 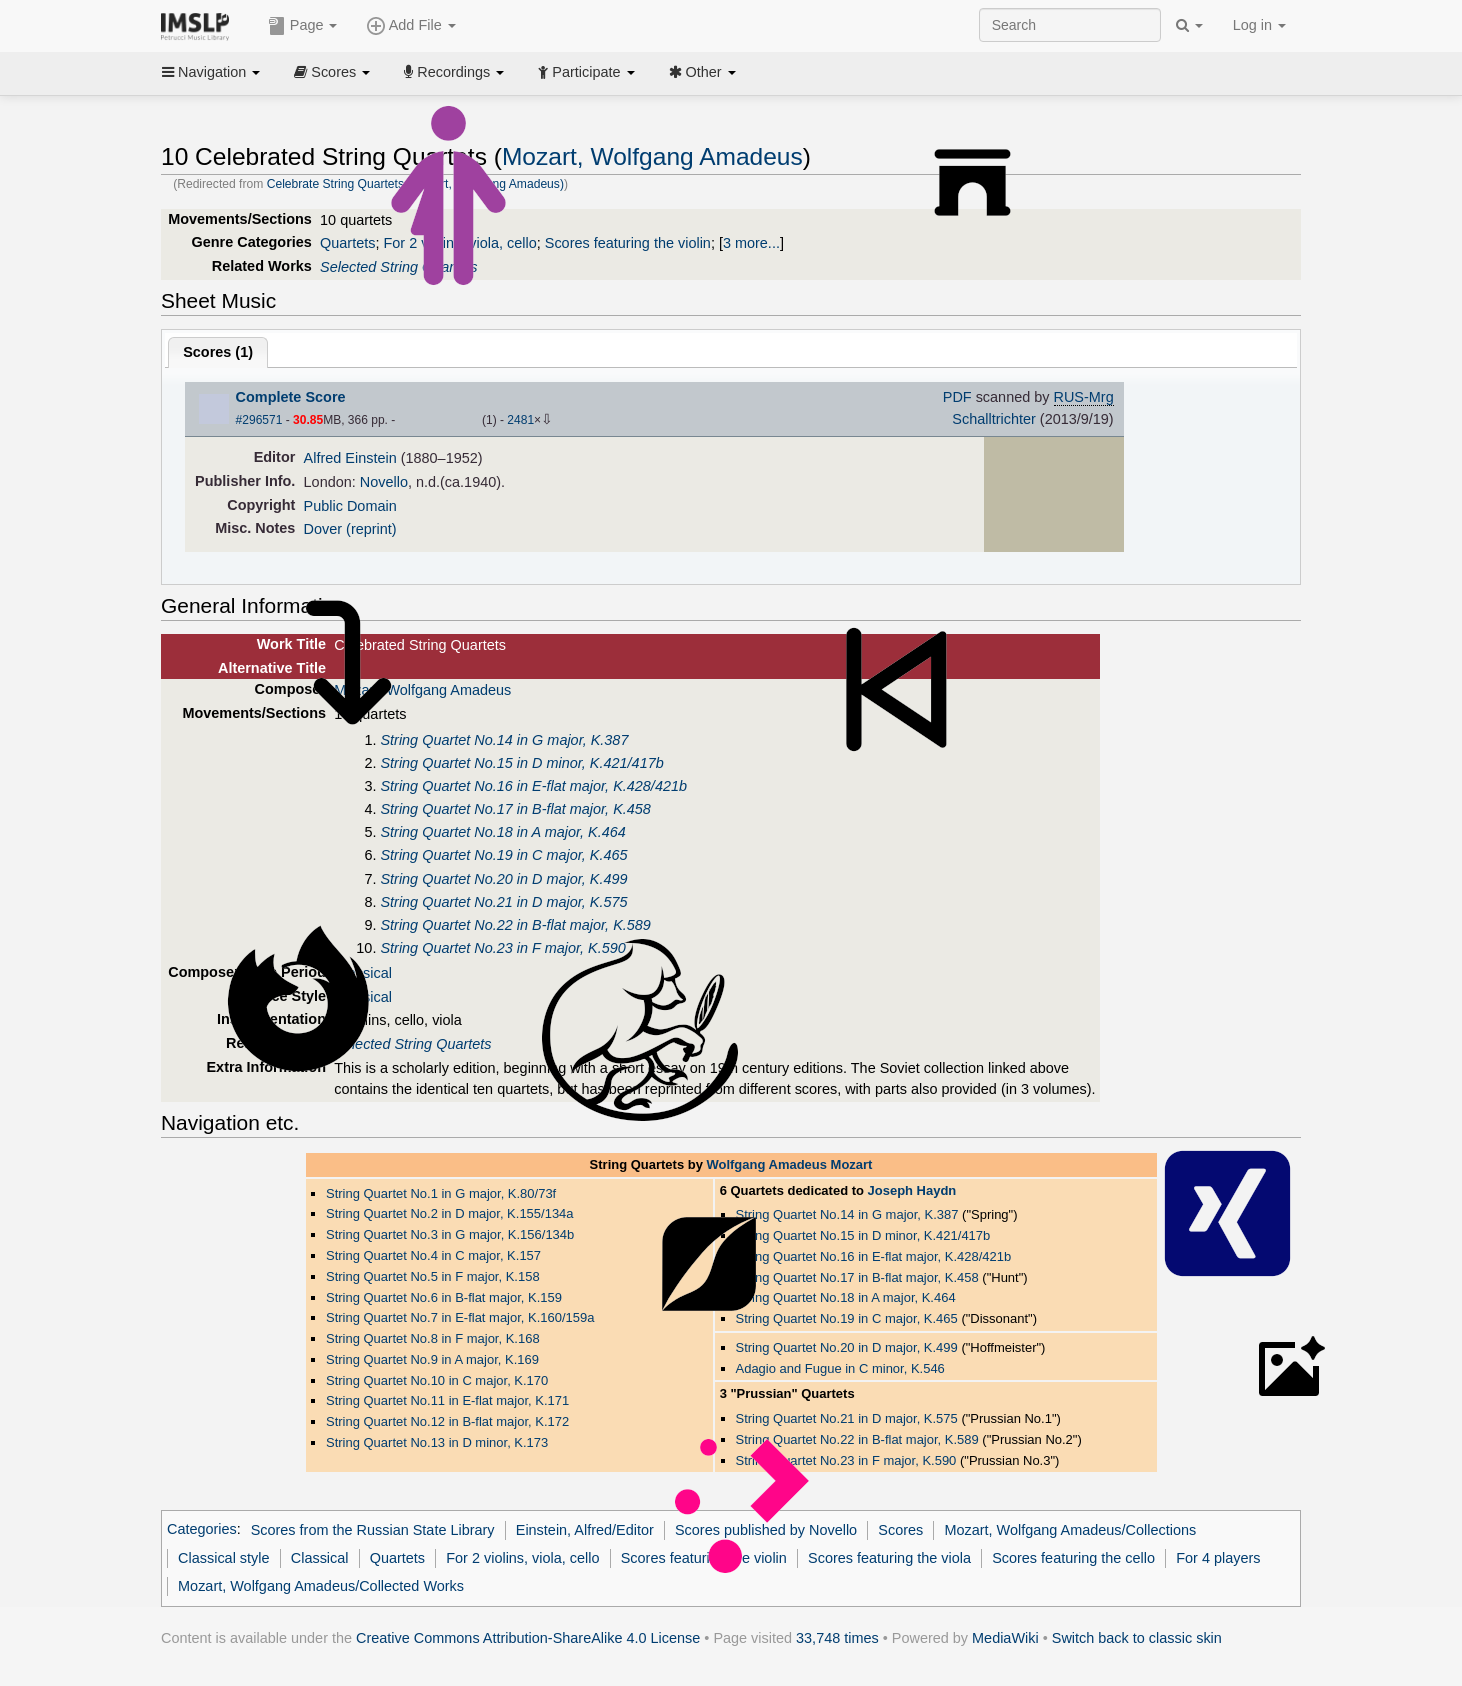 I want to click on open Mozilla Firefox browser, so click(x=298, y=998).